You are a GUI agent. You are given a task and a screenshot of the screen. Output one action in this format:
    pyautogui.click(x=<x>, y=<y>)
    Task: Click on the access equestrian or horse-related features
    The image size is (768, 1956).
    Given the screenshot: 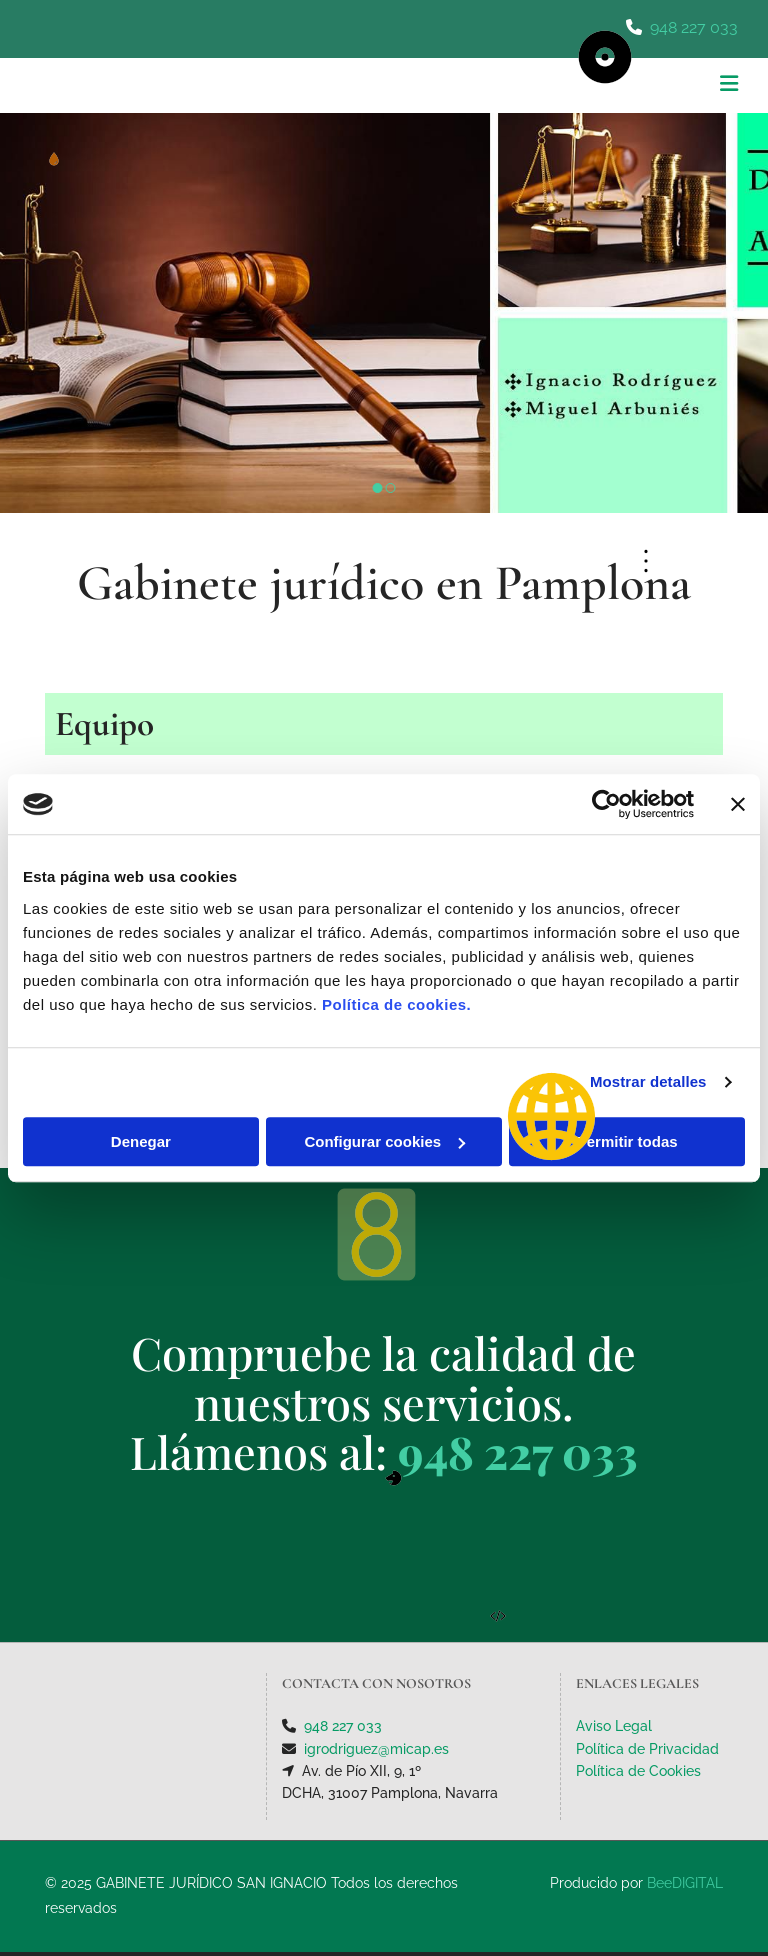 What is the action you would take?
    pyautogui.click(x=394, y=1478)
    